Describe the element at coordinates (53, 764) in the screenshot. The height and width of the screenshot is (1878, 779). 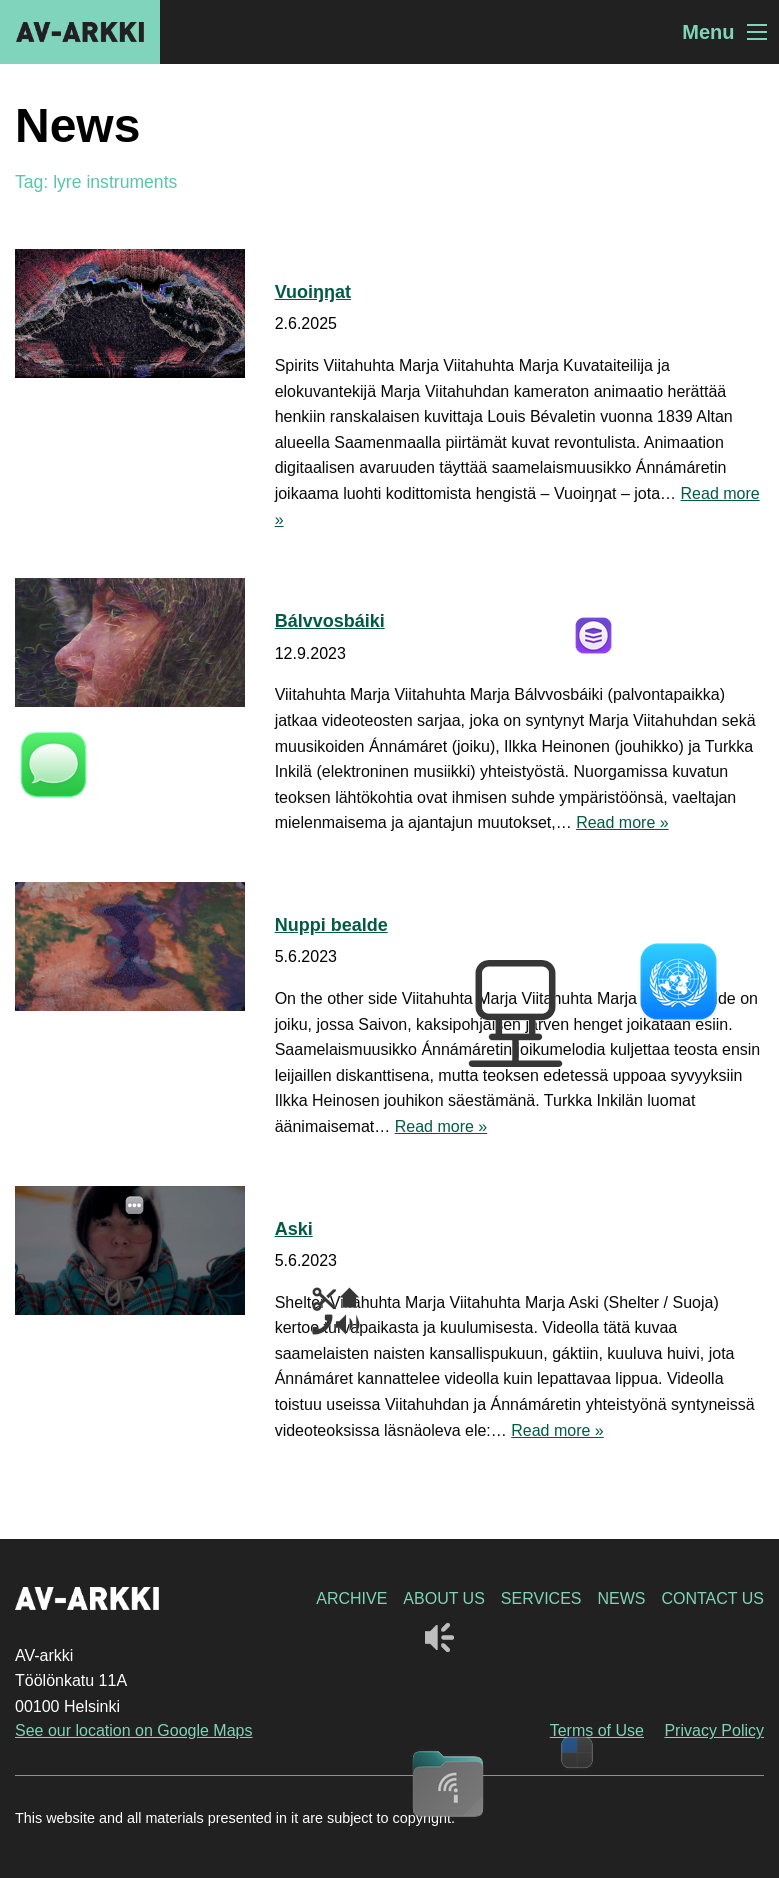
I see `open polari IRC chat application` at that location.